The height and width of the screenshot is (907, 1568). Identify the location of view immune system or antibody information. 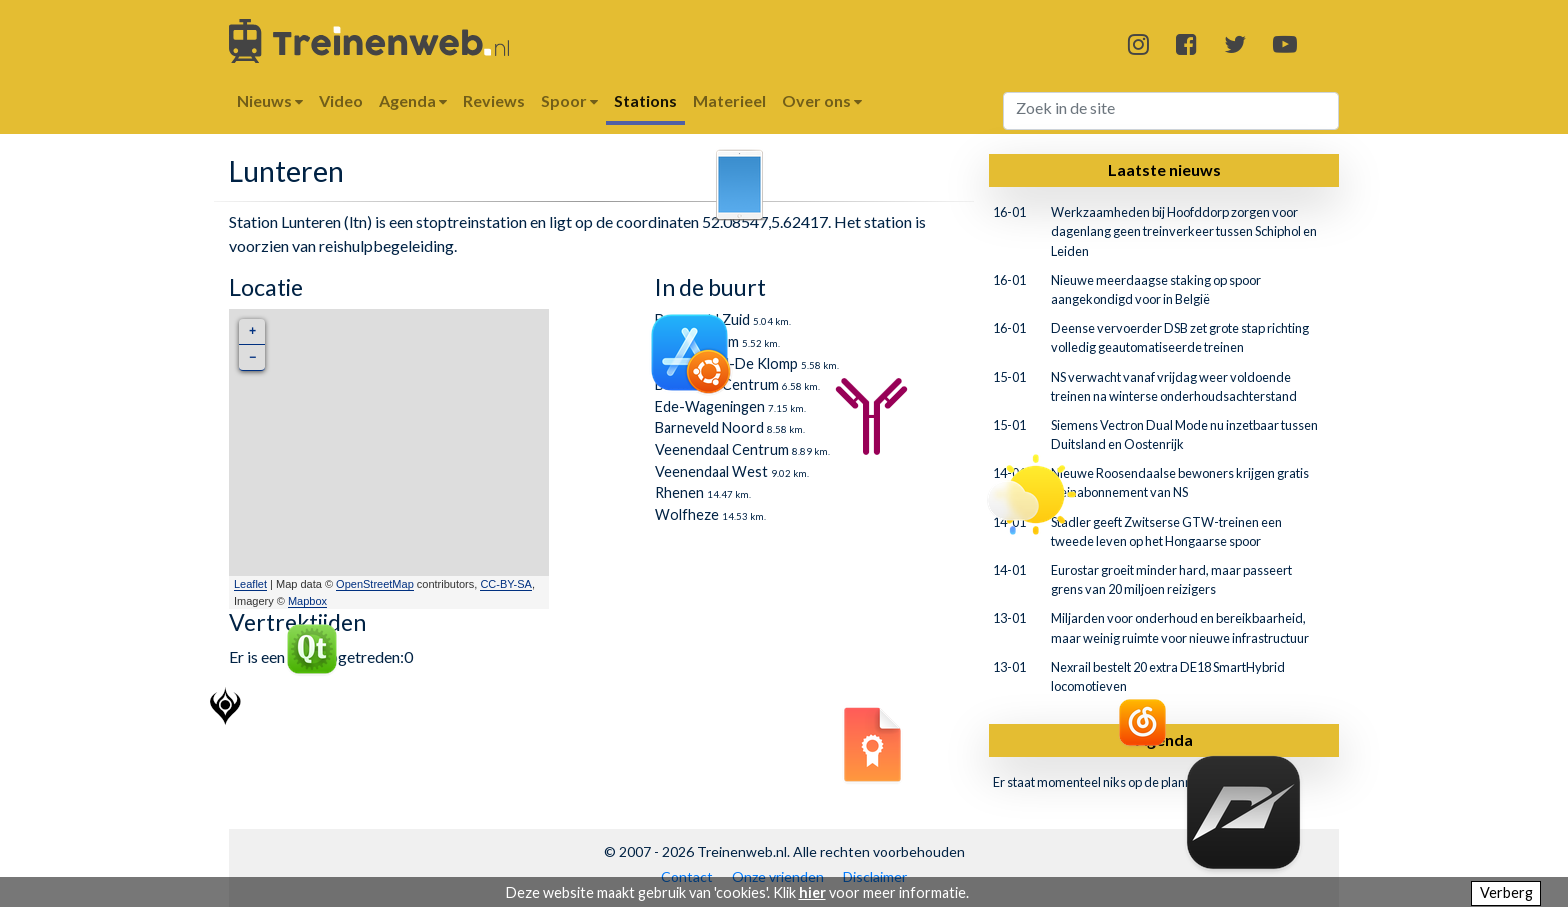
(871, 416).